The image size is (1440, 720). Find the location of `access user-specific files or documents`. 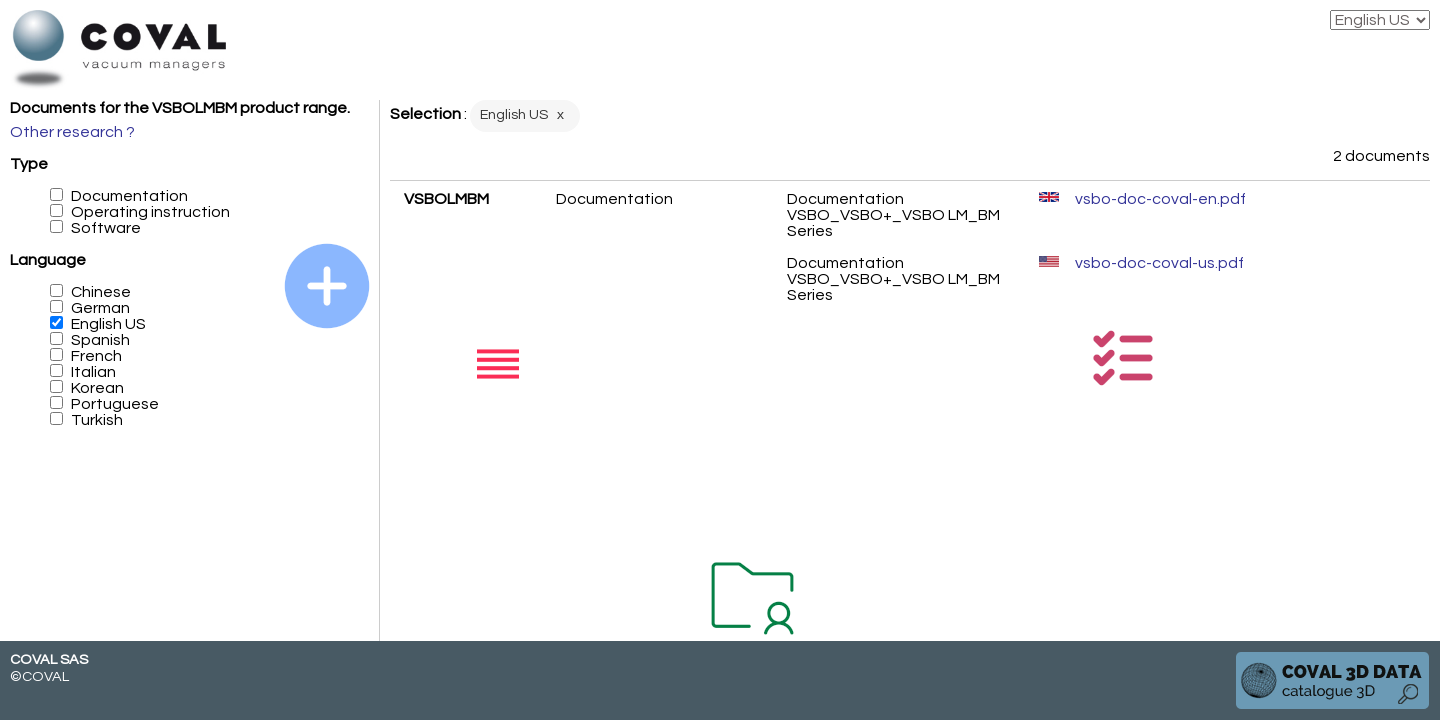

access user-specific files or documents is located at coordinates (752, 593).